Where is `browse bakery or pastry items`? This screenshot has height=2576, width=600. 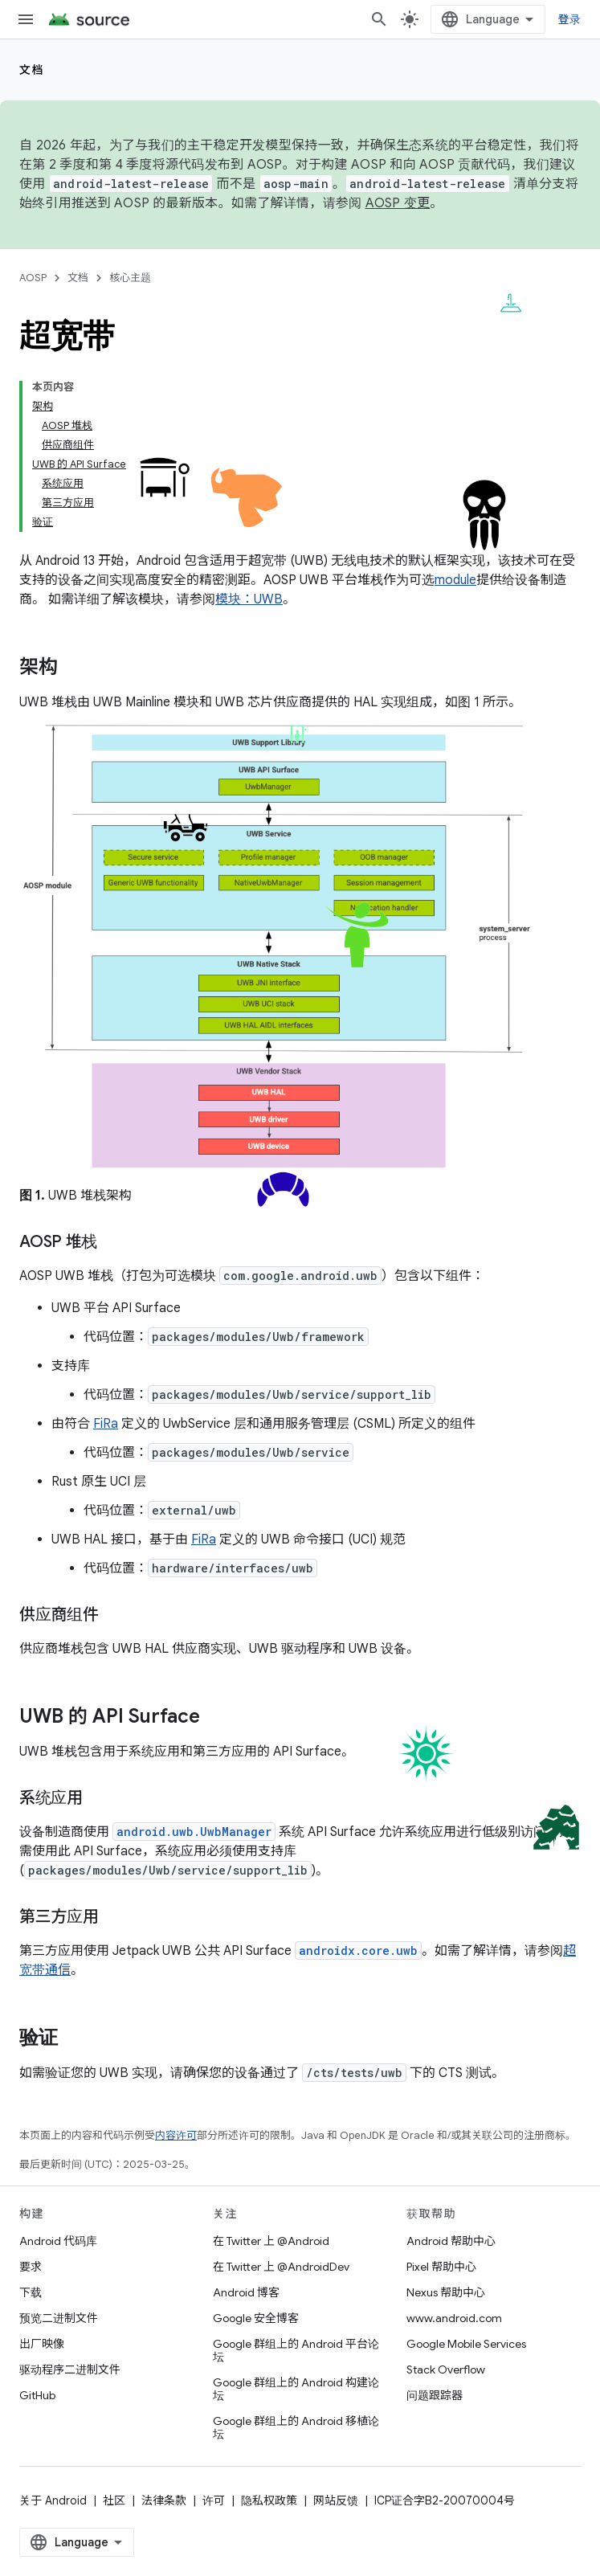
browse bakery or pastry items is located at coordinates (283, 1189).